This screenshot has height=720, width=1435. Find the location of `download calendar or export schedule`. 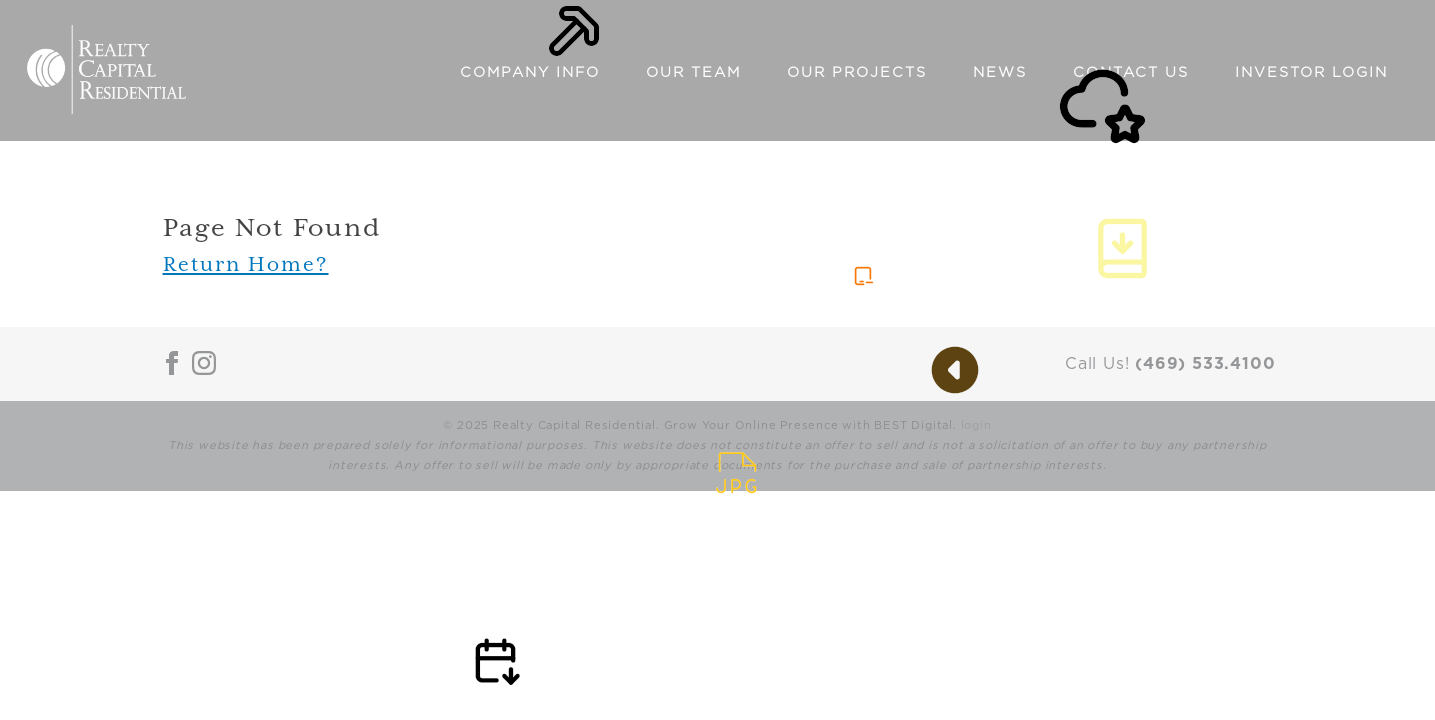

download calendar or export schedule is located at coordinates (495, 660).